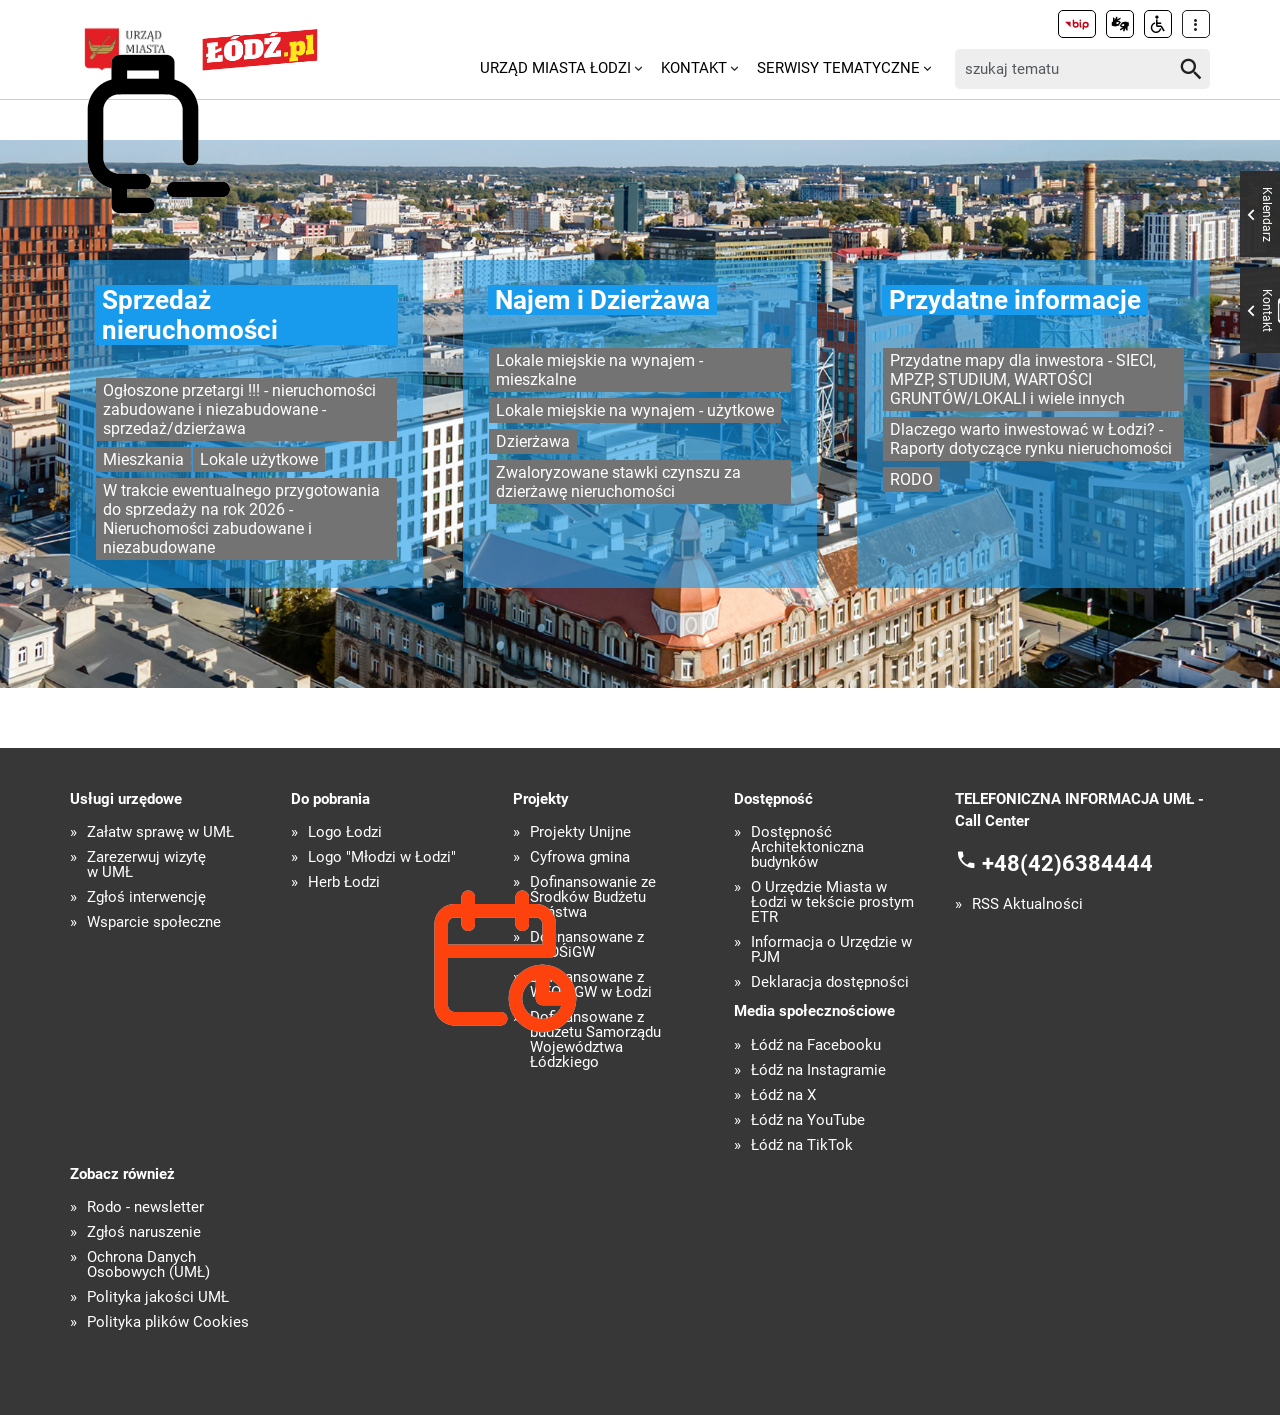  What do you see at coordinates (143, 134) in the screenshot?
I see `remove a paired smartwatch` at bounding box center [143, 134].